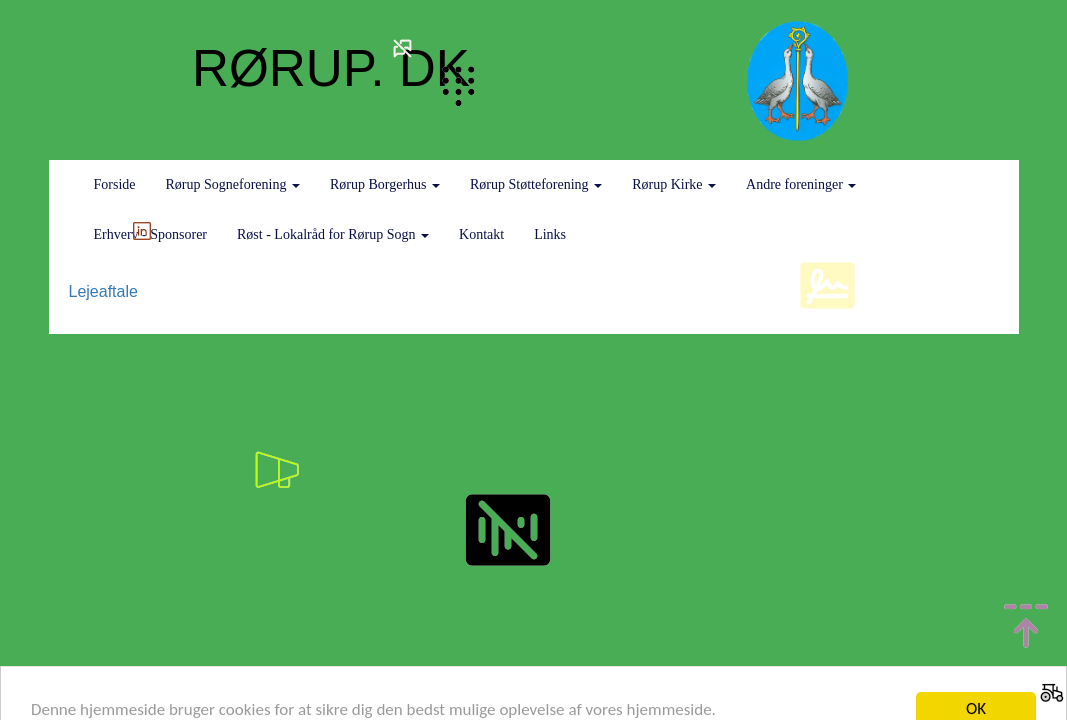 The height and width of the screenshot is (720, 1067). What do you see at coordinates (1051, 692) in the screenshot?
I see `access farming or agricultural features` at bounding box center [1051, 692].